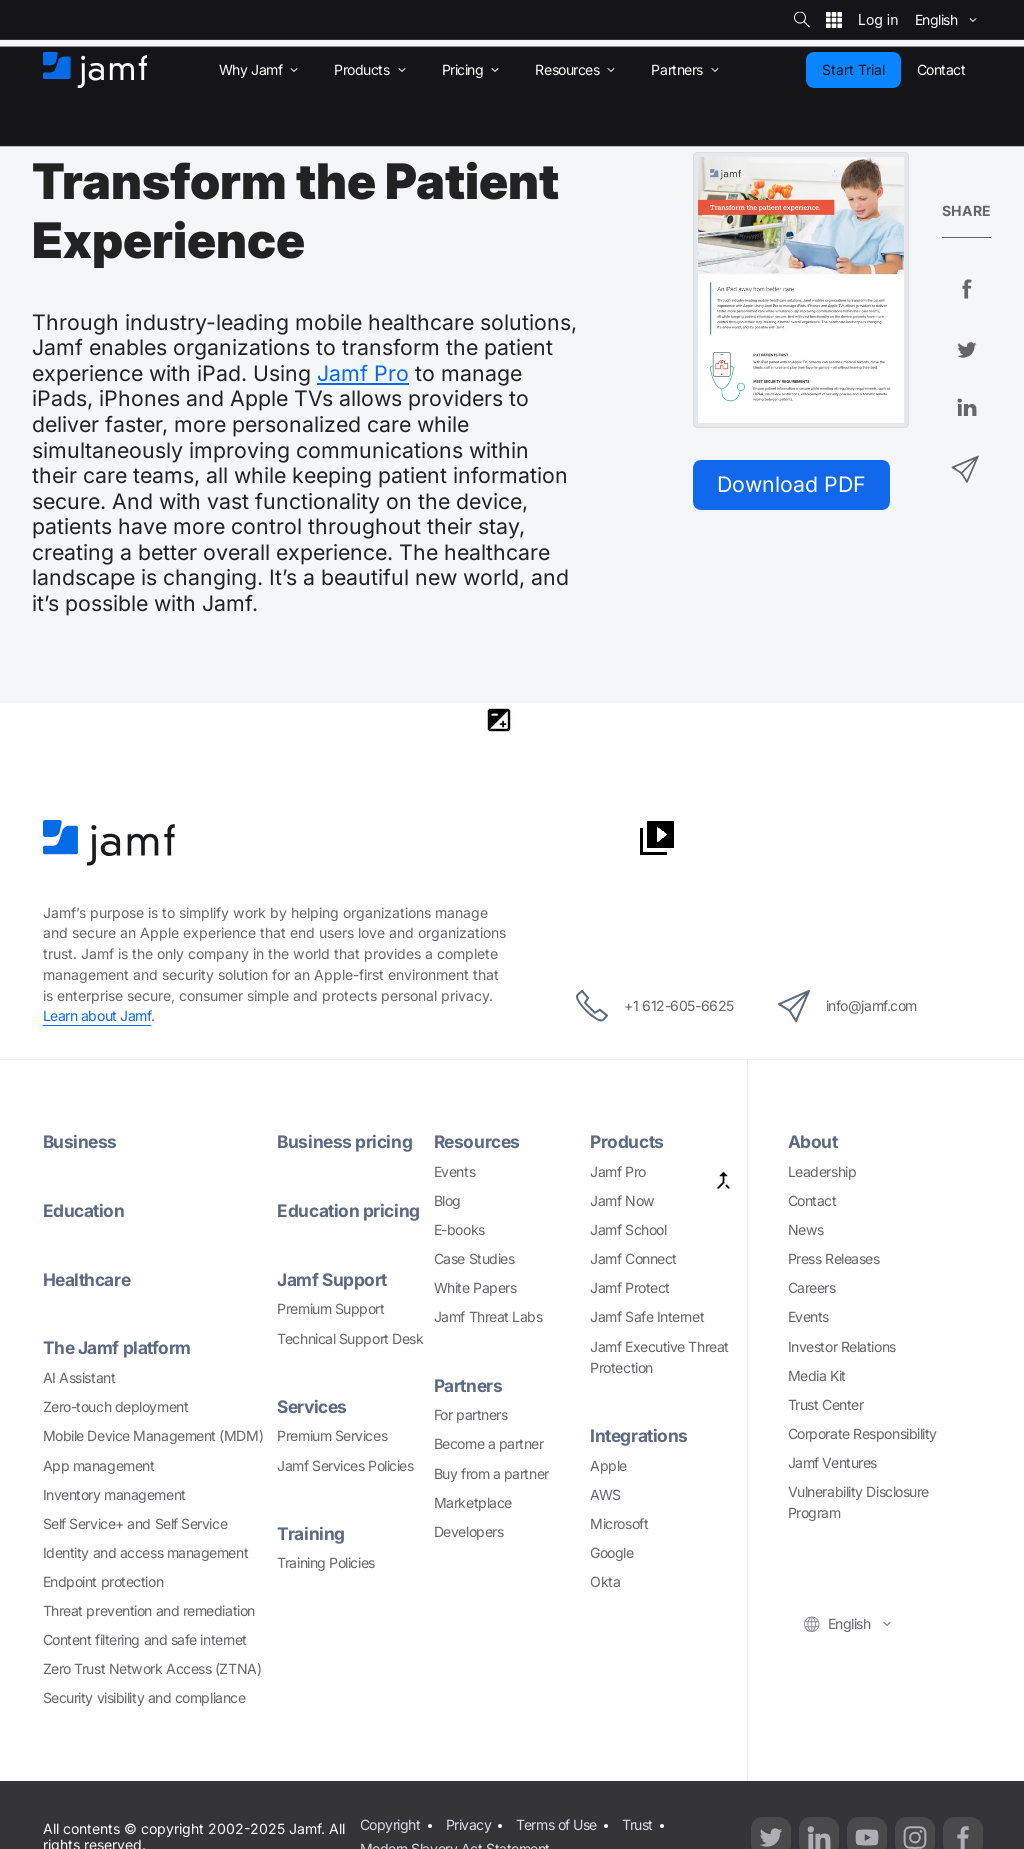 The height and width of the screenshot is (1849, 1024). What do you see at coordinates (499, 720) in the screenshot?
I see `adjust image exposure settings` at bounding box center [499, 720].